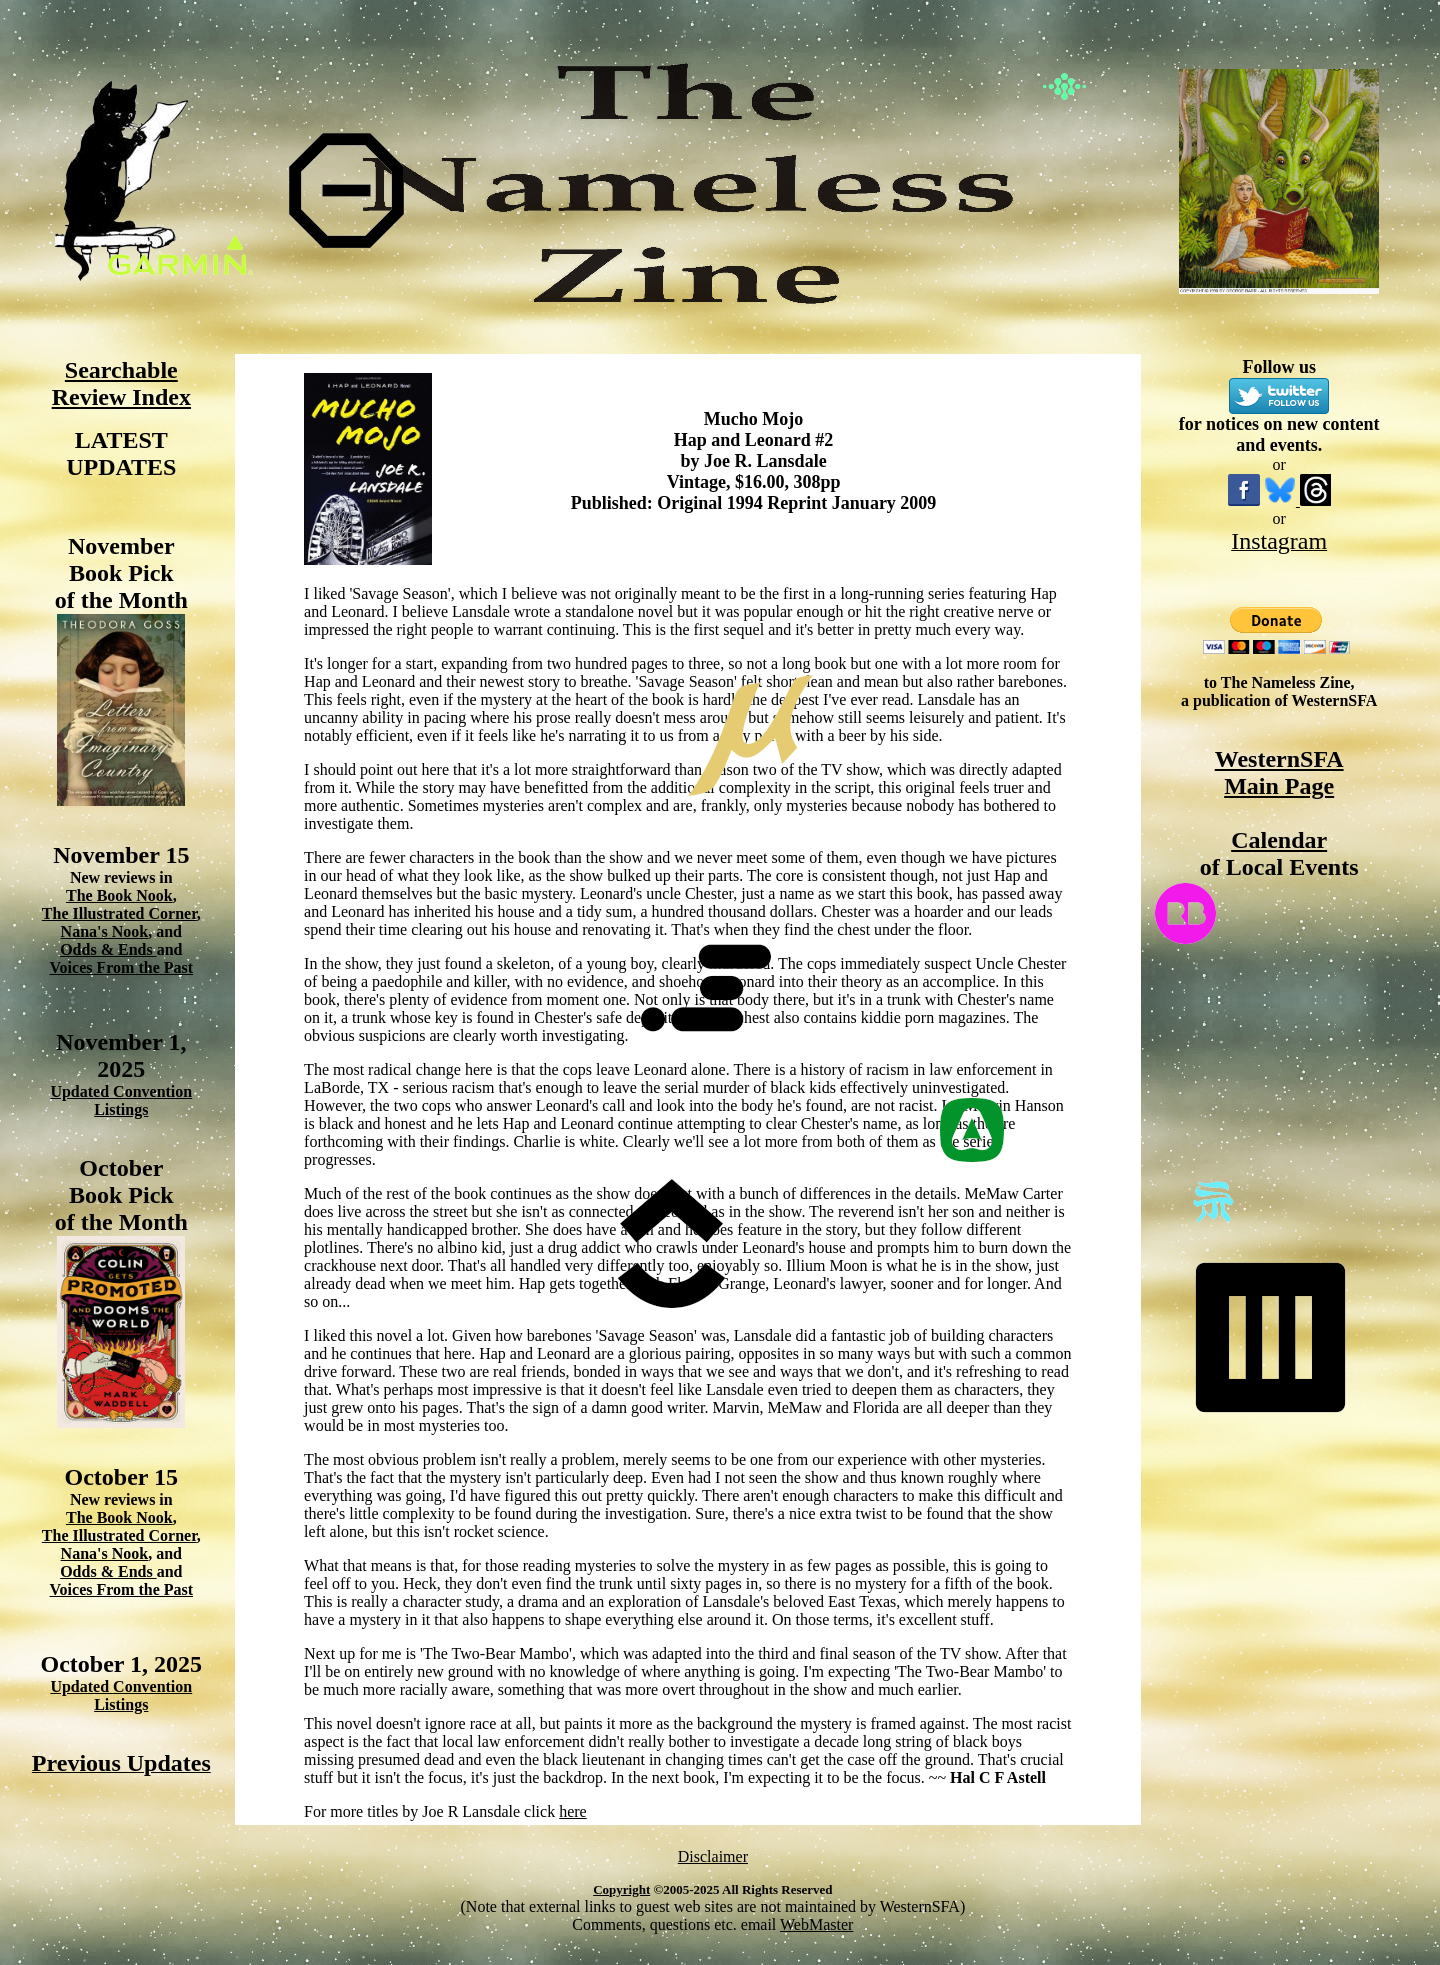  What do you see at coordinates (1185, 913) in the screenshot?
I see `open the Redbubble app` at bounding box center [1185, 913].